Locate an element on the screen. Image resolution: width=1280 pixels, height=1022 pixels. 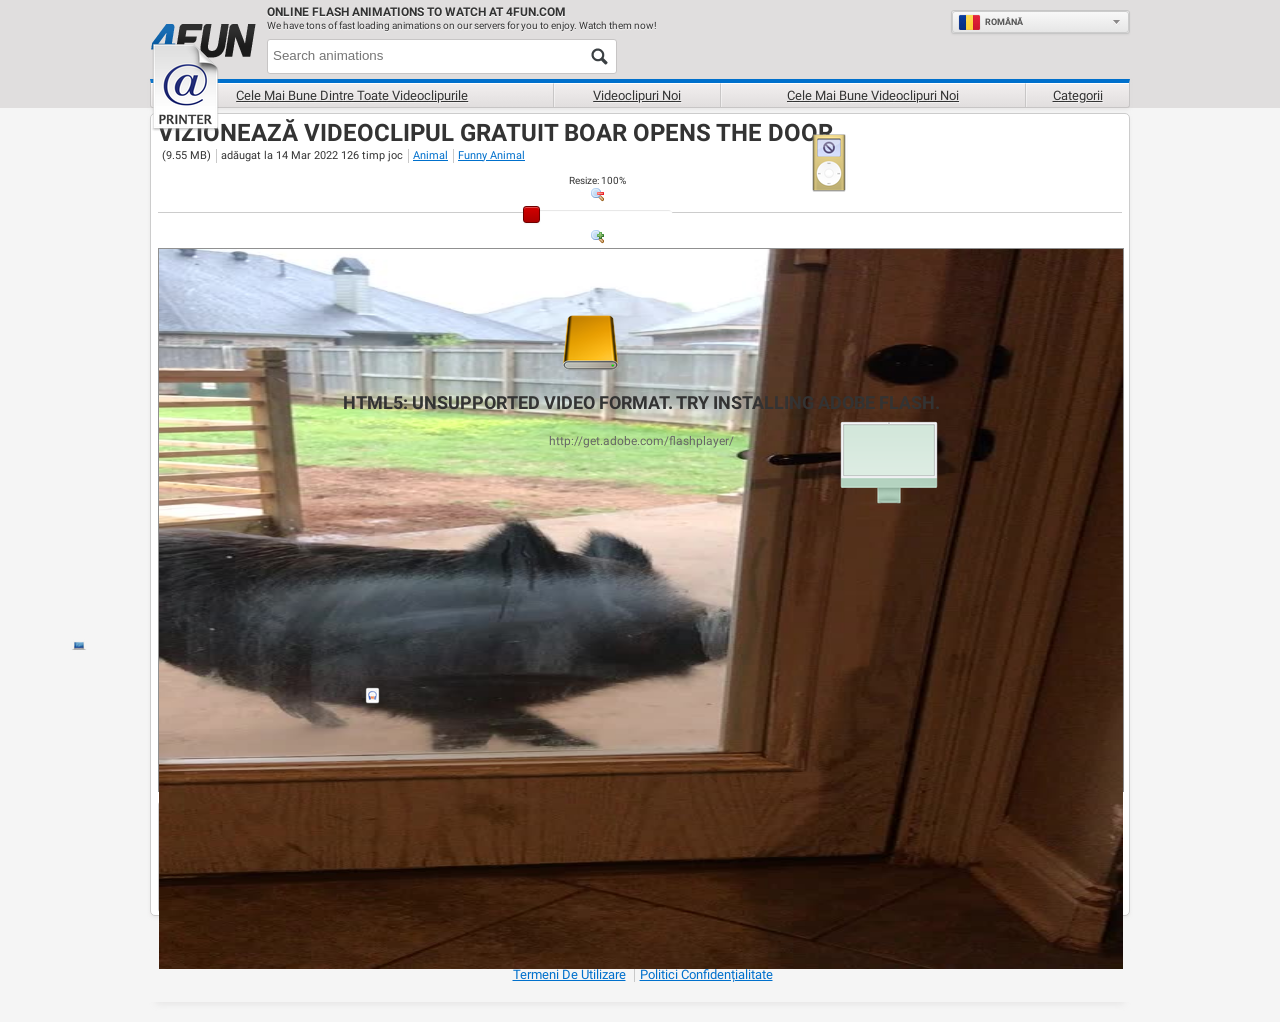
iPod mini device in gold color is located at coordinates (829, 163).